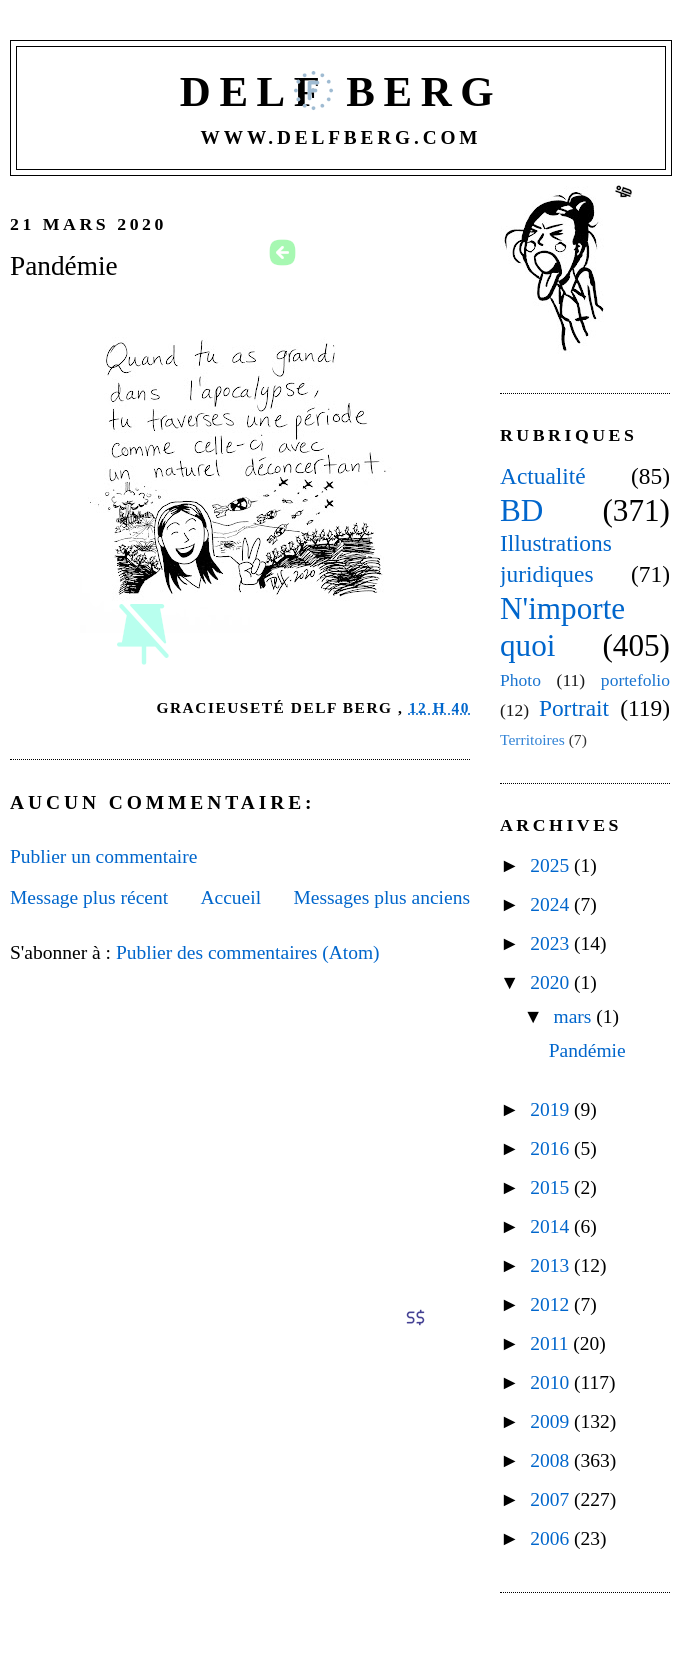  What do you see at coordinates (282, 252) in the screenshot?
I see `go back to the previous screen` at bounding box center [282, 252].